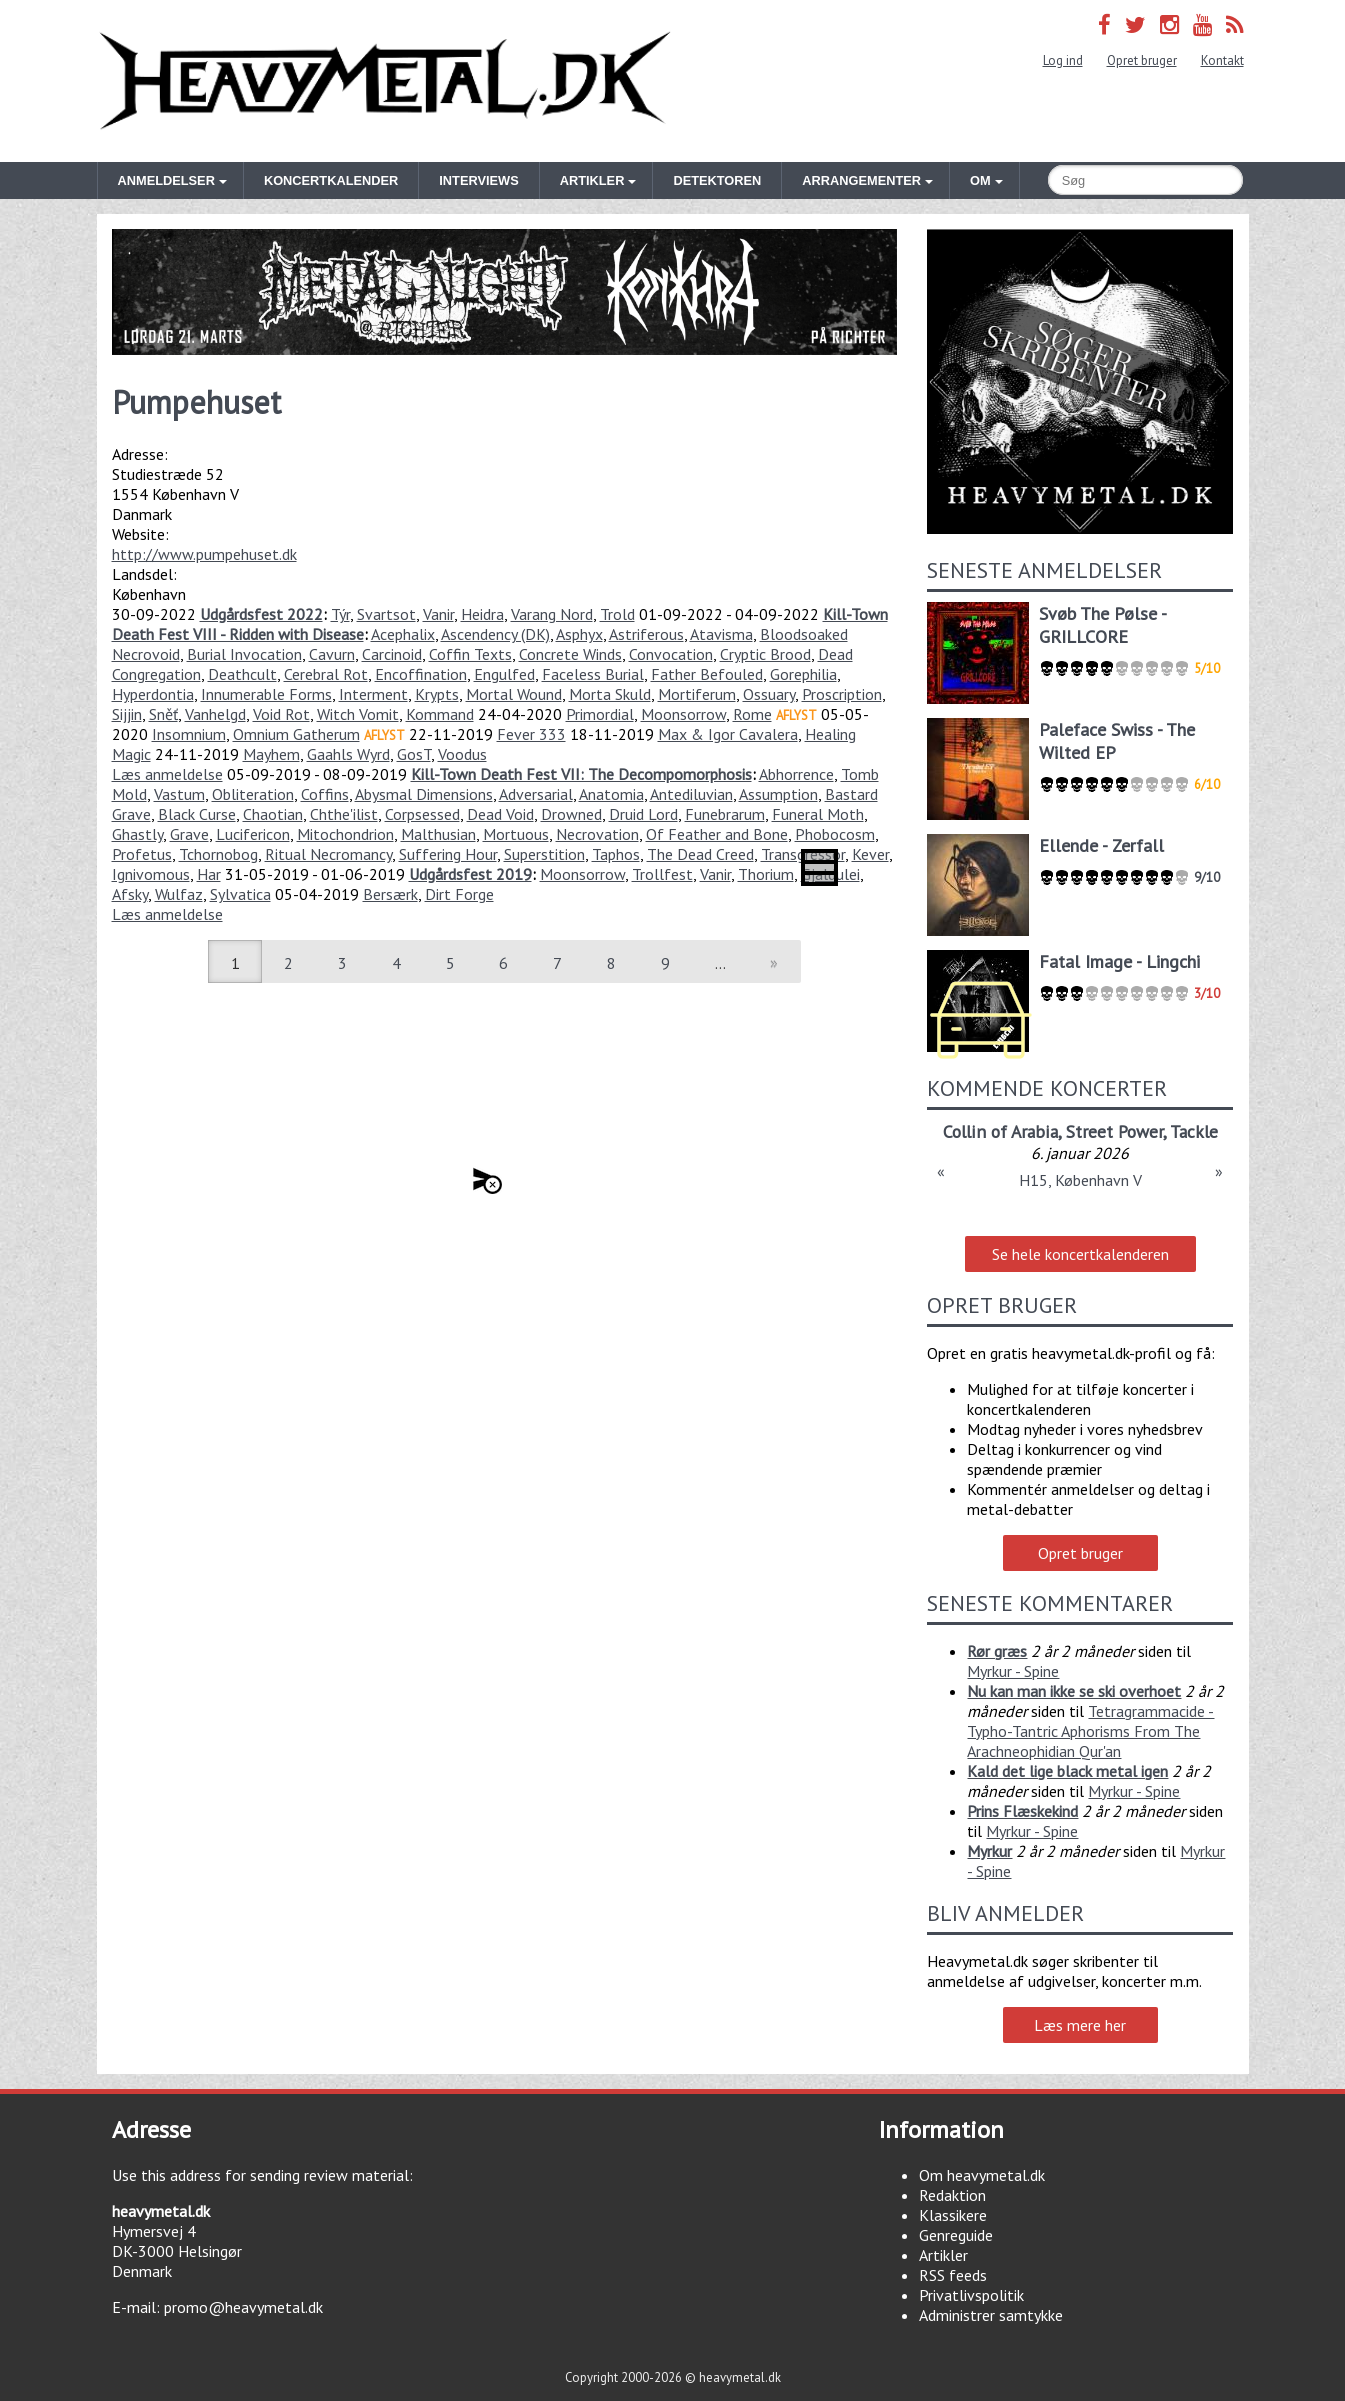 Image resolution: width=1345 pixels, height=2401 pixels. Describe the element at coordinates (981, 1022) in the screenshot. I see `access vehicle or car-related features` at that location.